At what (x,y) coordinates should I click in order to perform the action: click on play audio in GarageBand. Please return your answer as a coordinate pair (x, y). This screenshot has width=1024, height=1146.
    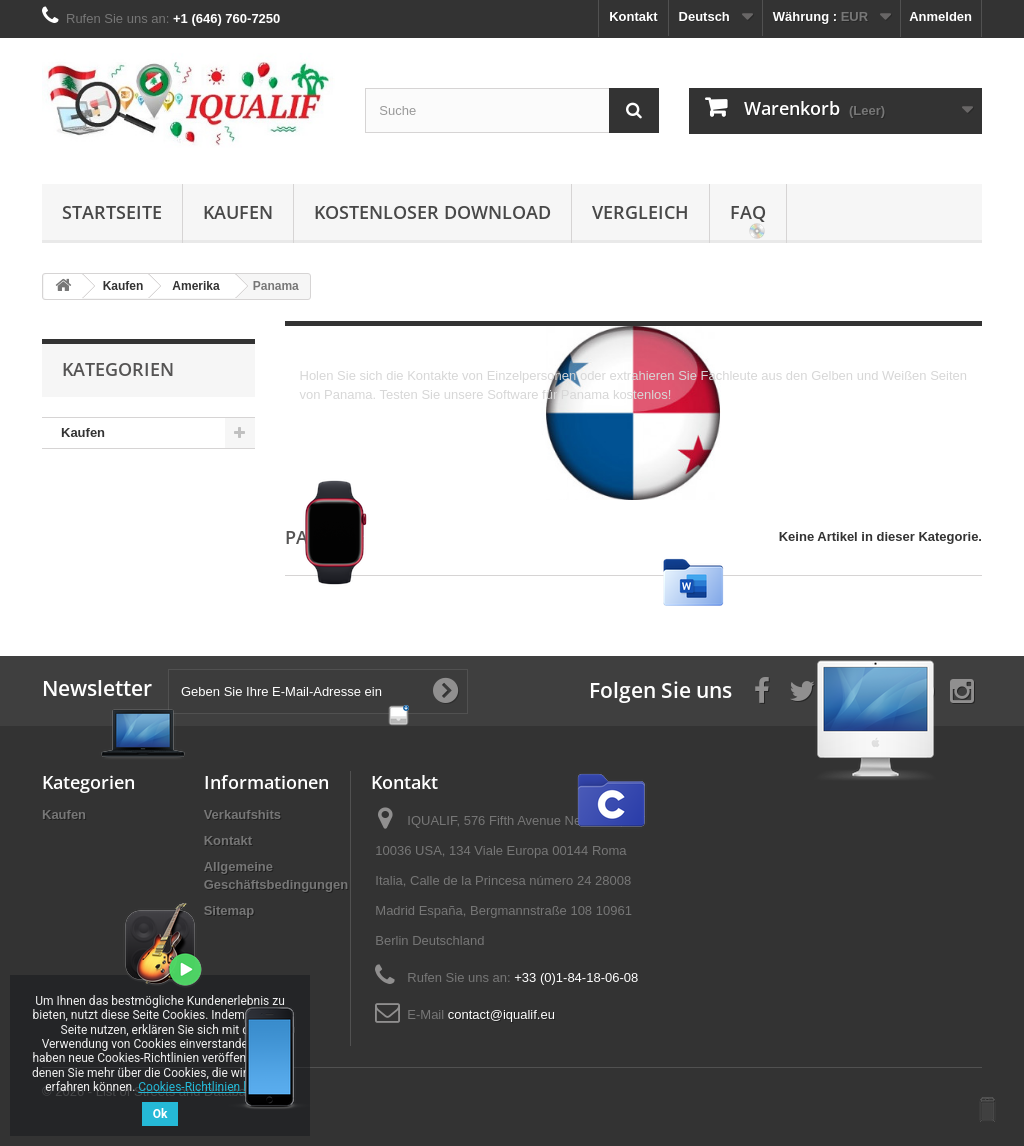
    Looking at the image, I should click on (160, 945).